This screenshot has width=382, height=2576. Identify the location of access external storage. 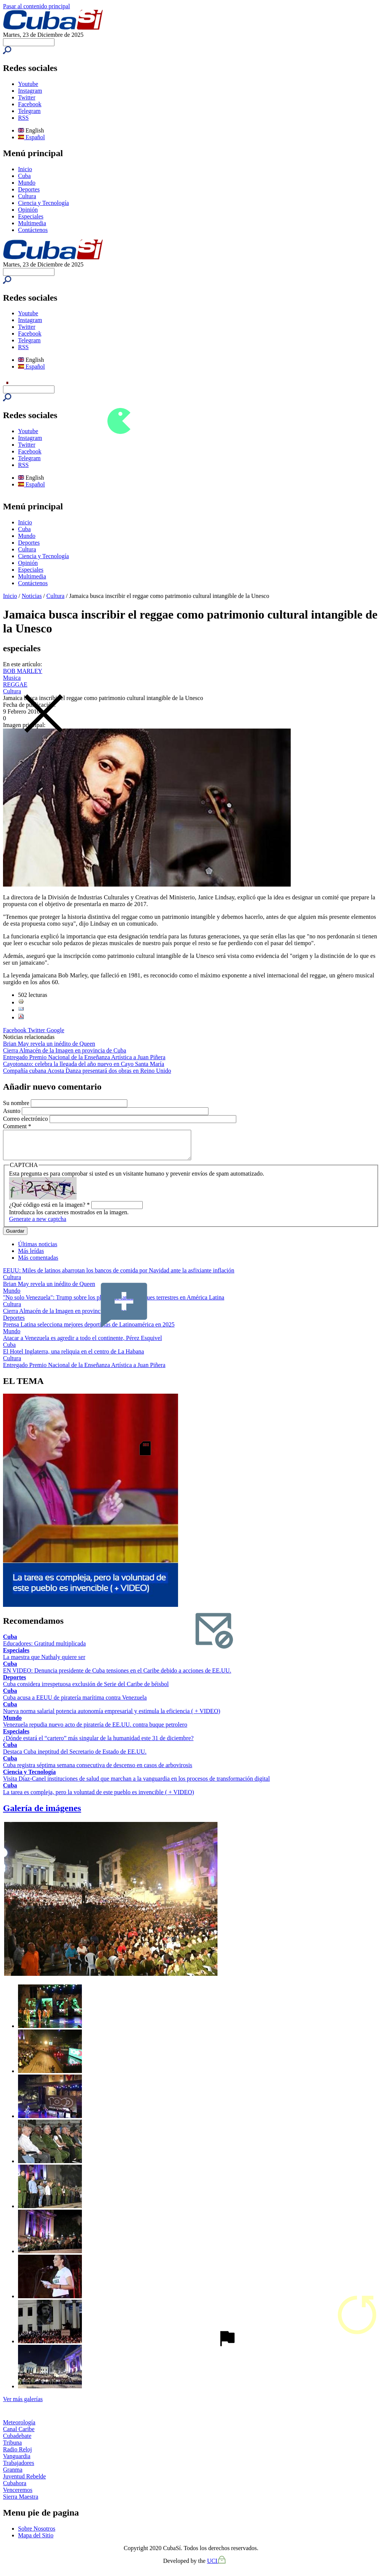
(145, 1448).